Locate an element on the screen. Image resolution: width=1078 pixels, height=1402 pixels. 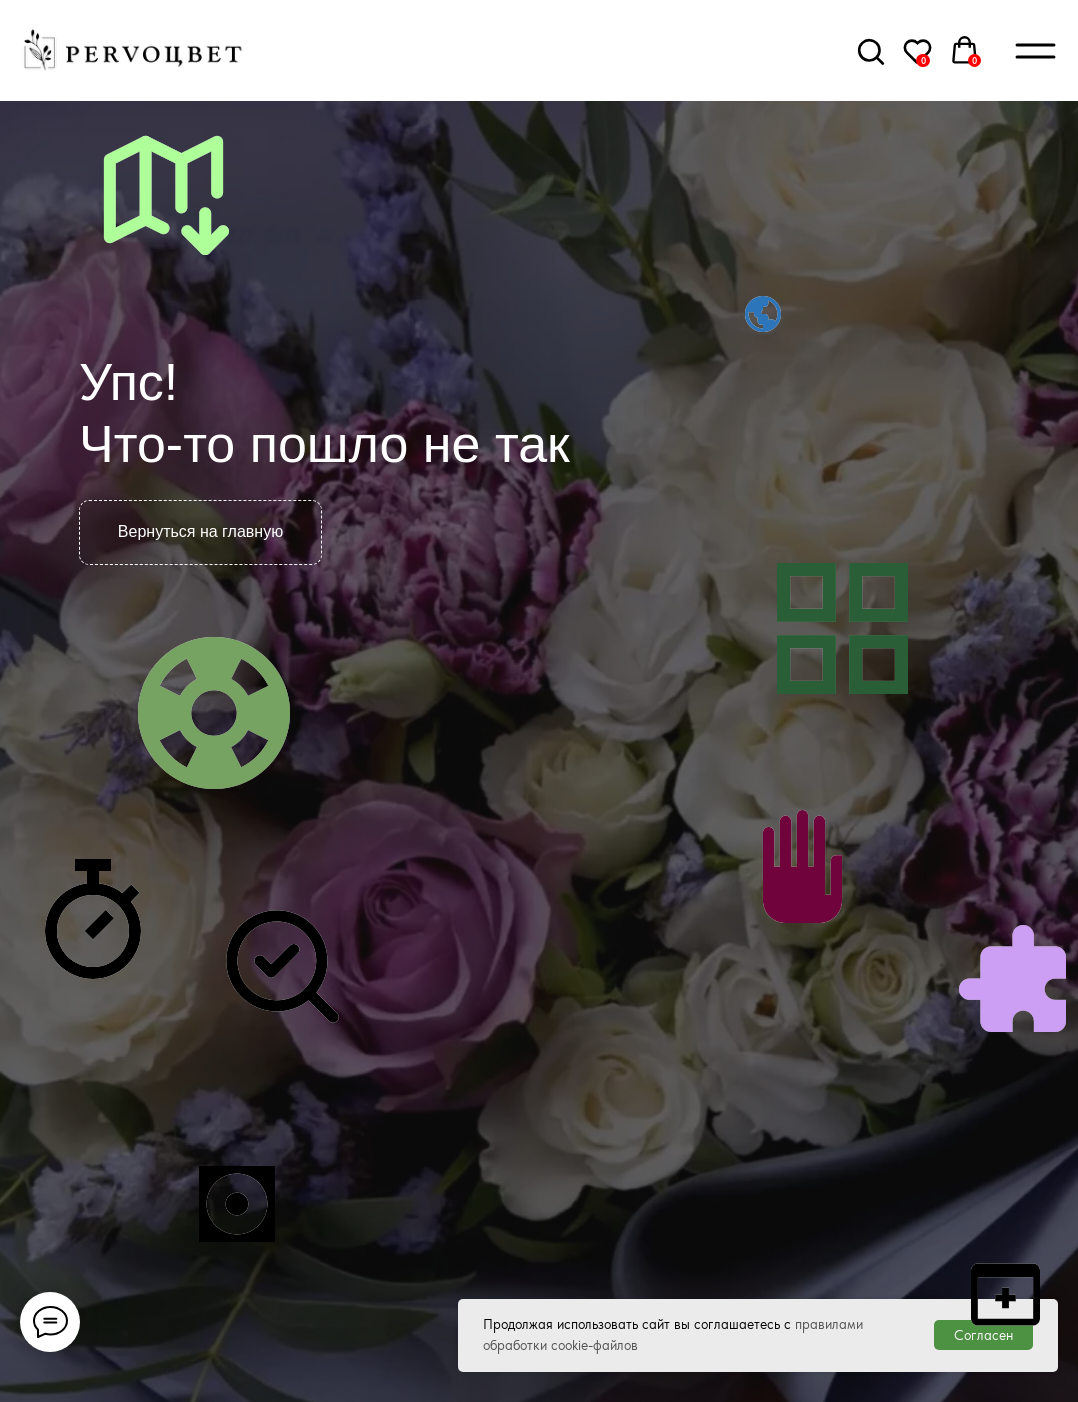
download map for offline use is located at coordinates (163, 189).